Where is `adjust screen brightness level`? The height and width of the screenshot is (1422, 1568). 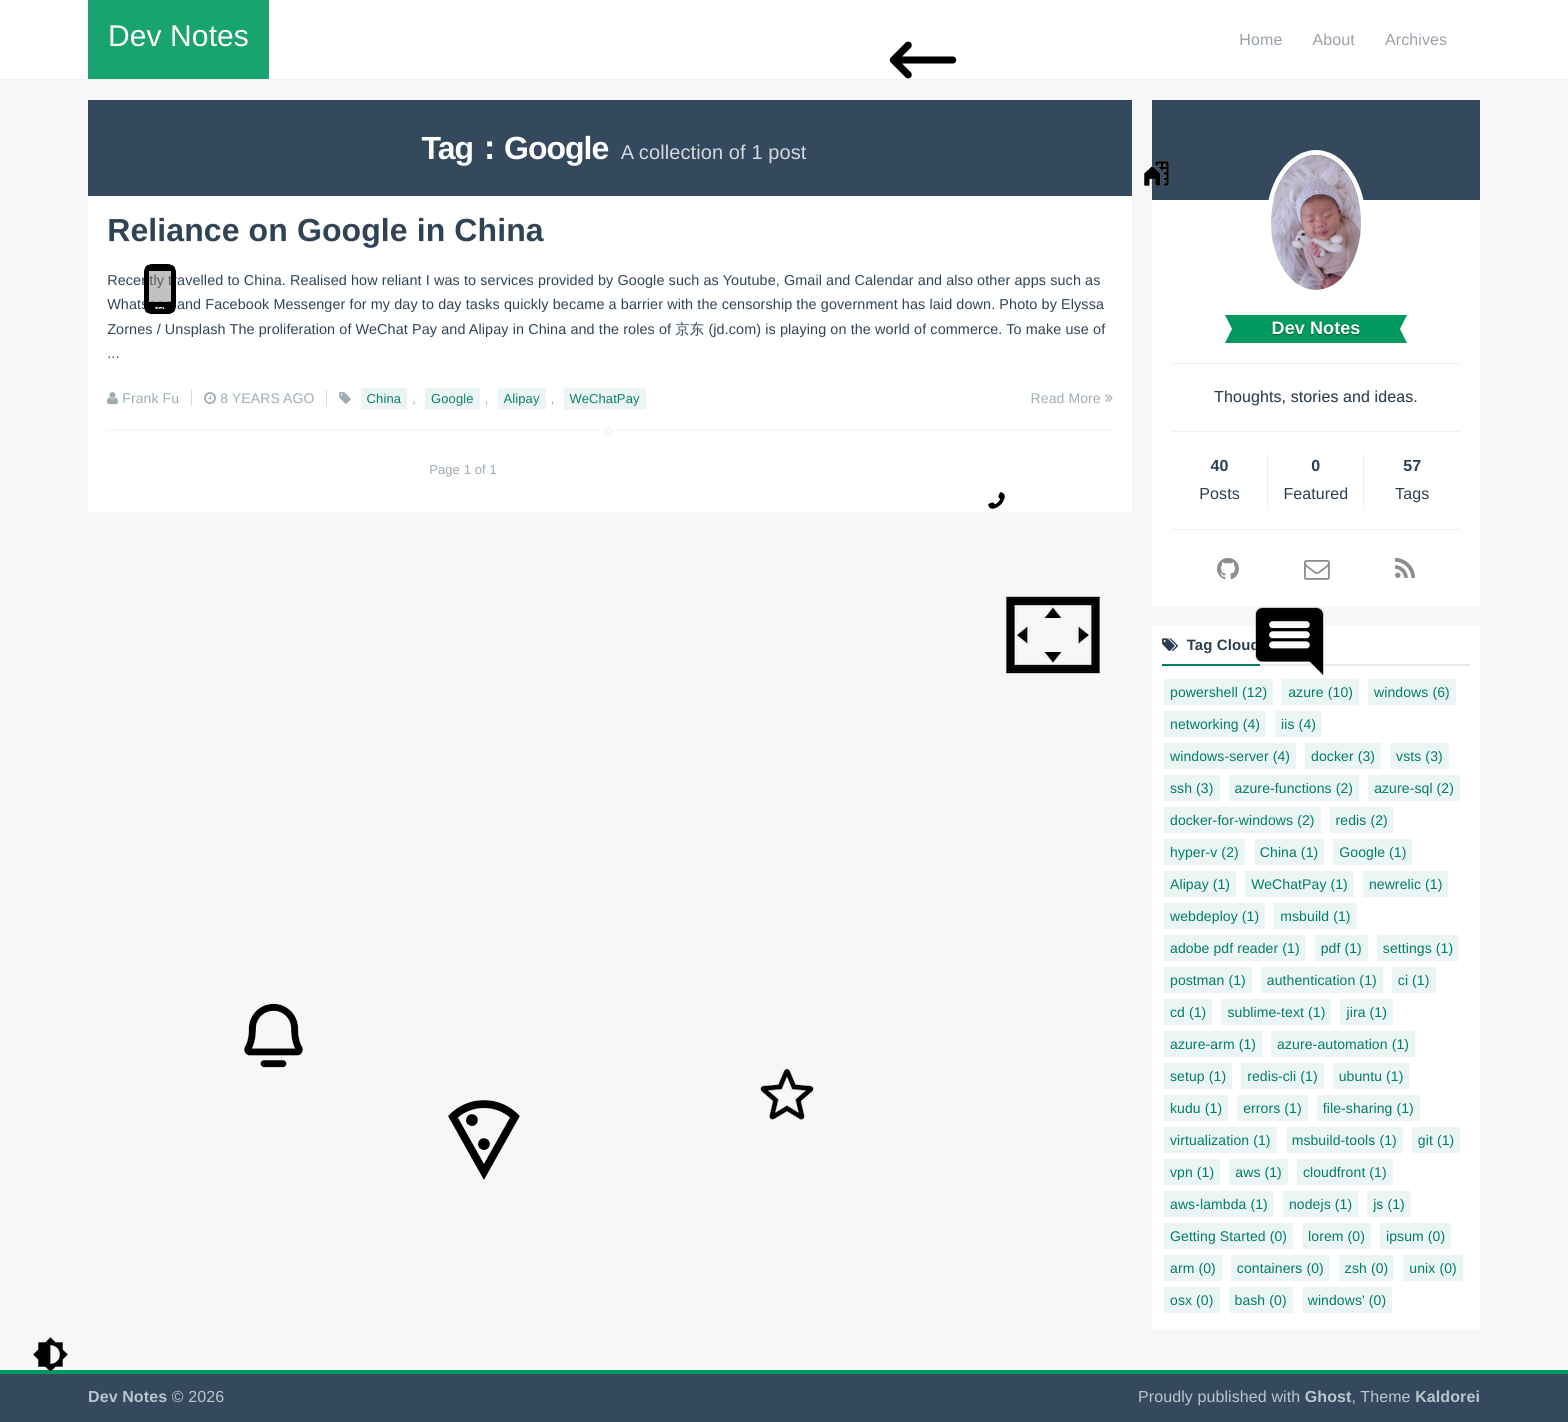 adjust screen brightness level is located at coordinates (50, 1354).